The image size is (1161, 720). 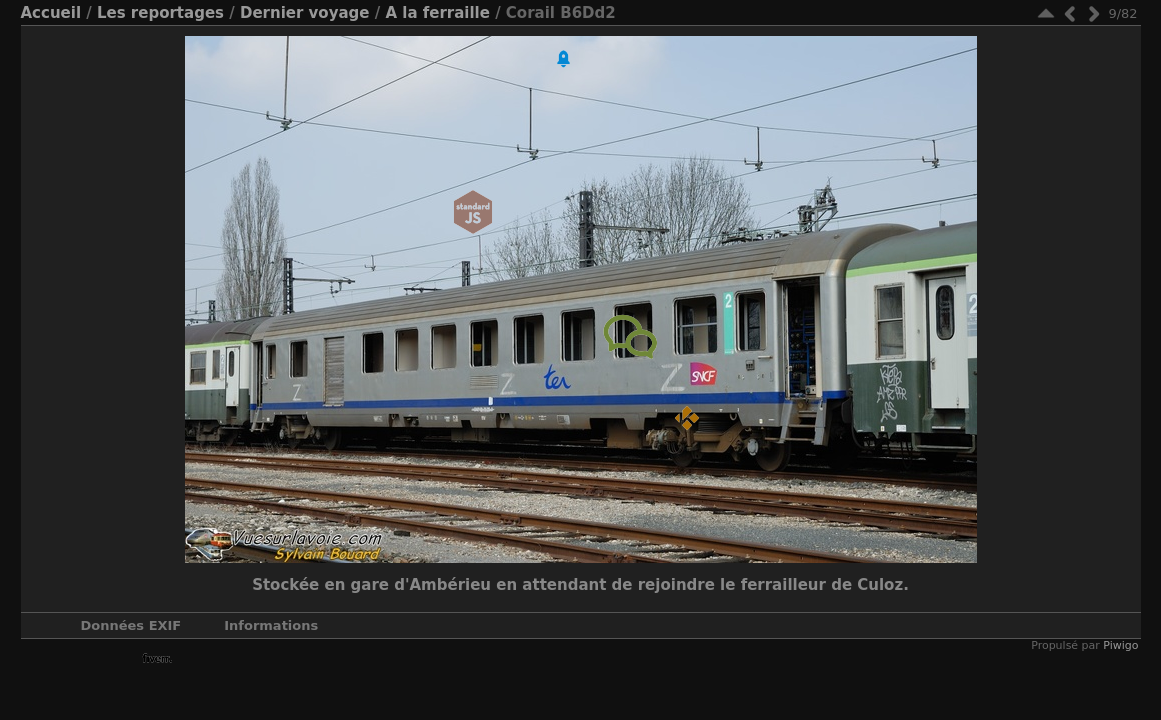 What do you see at coordinates (157, 658) in the screenshot?
I see `open the Fiverr app` at bounding box center [157, 658].